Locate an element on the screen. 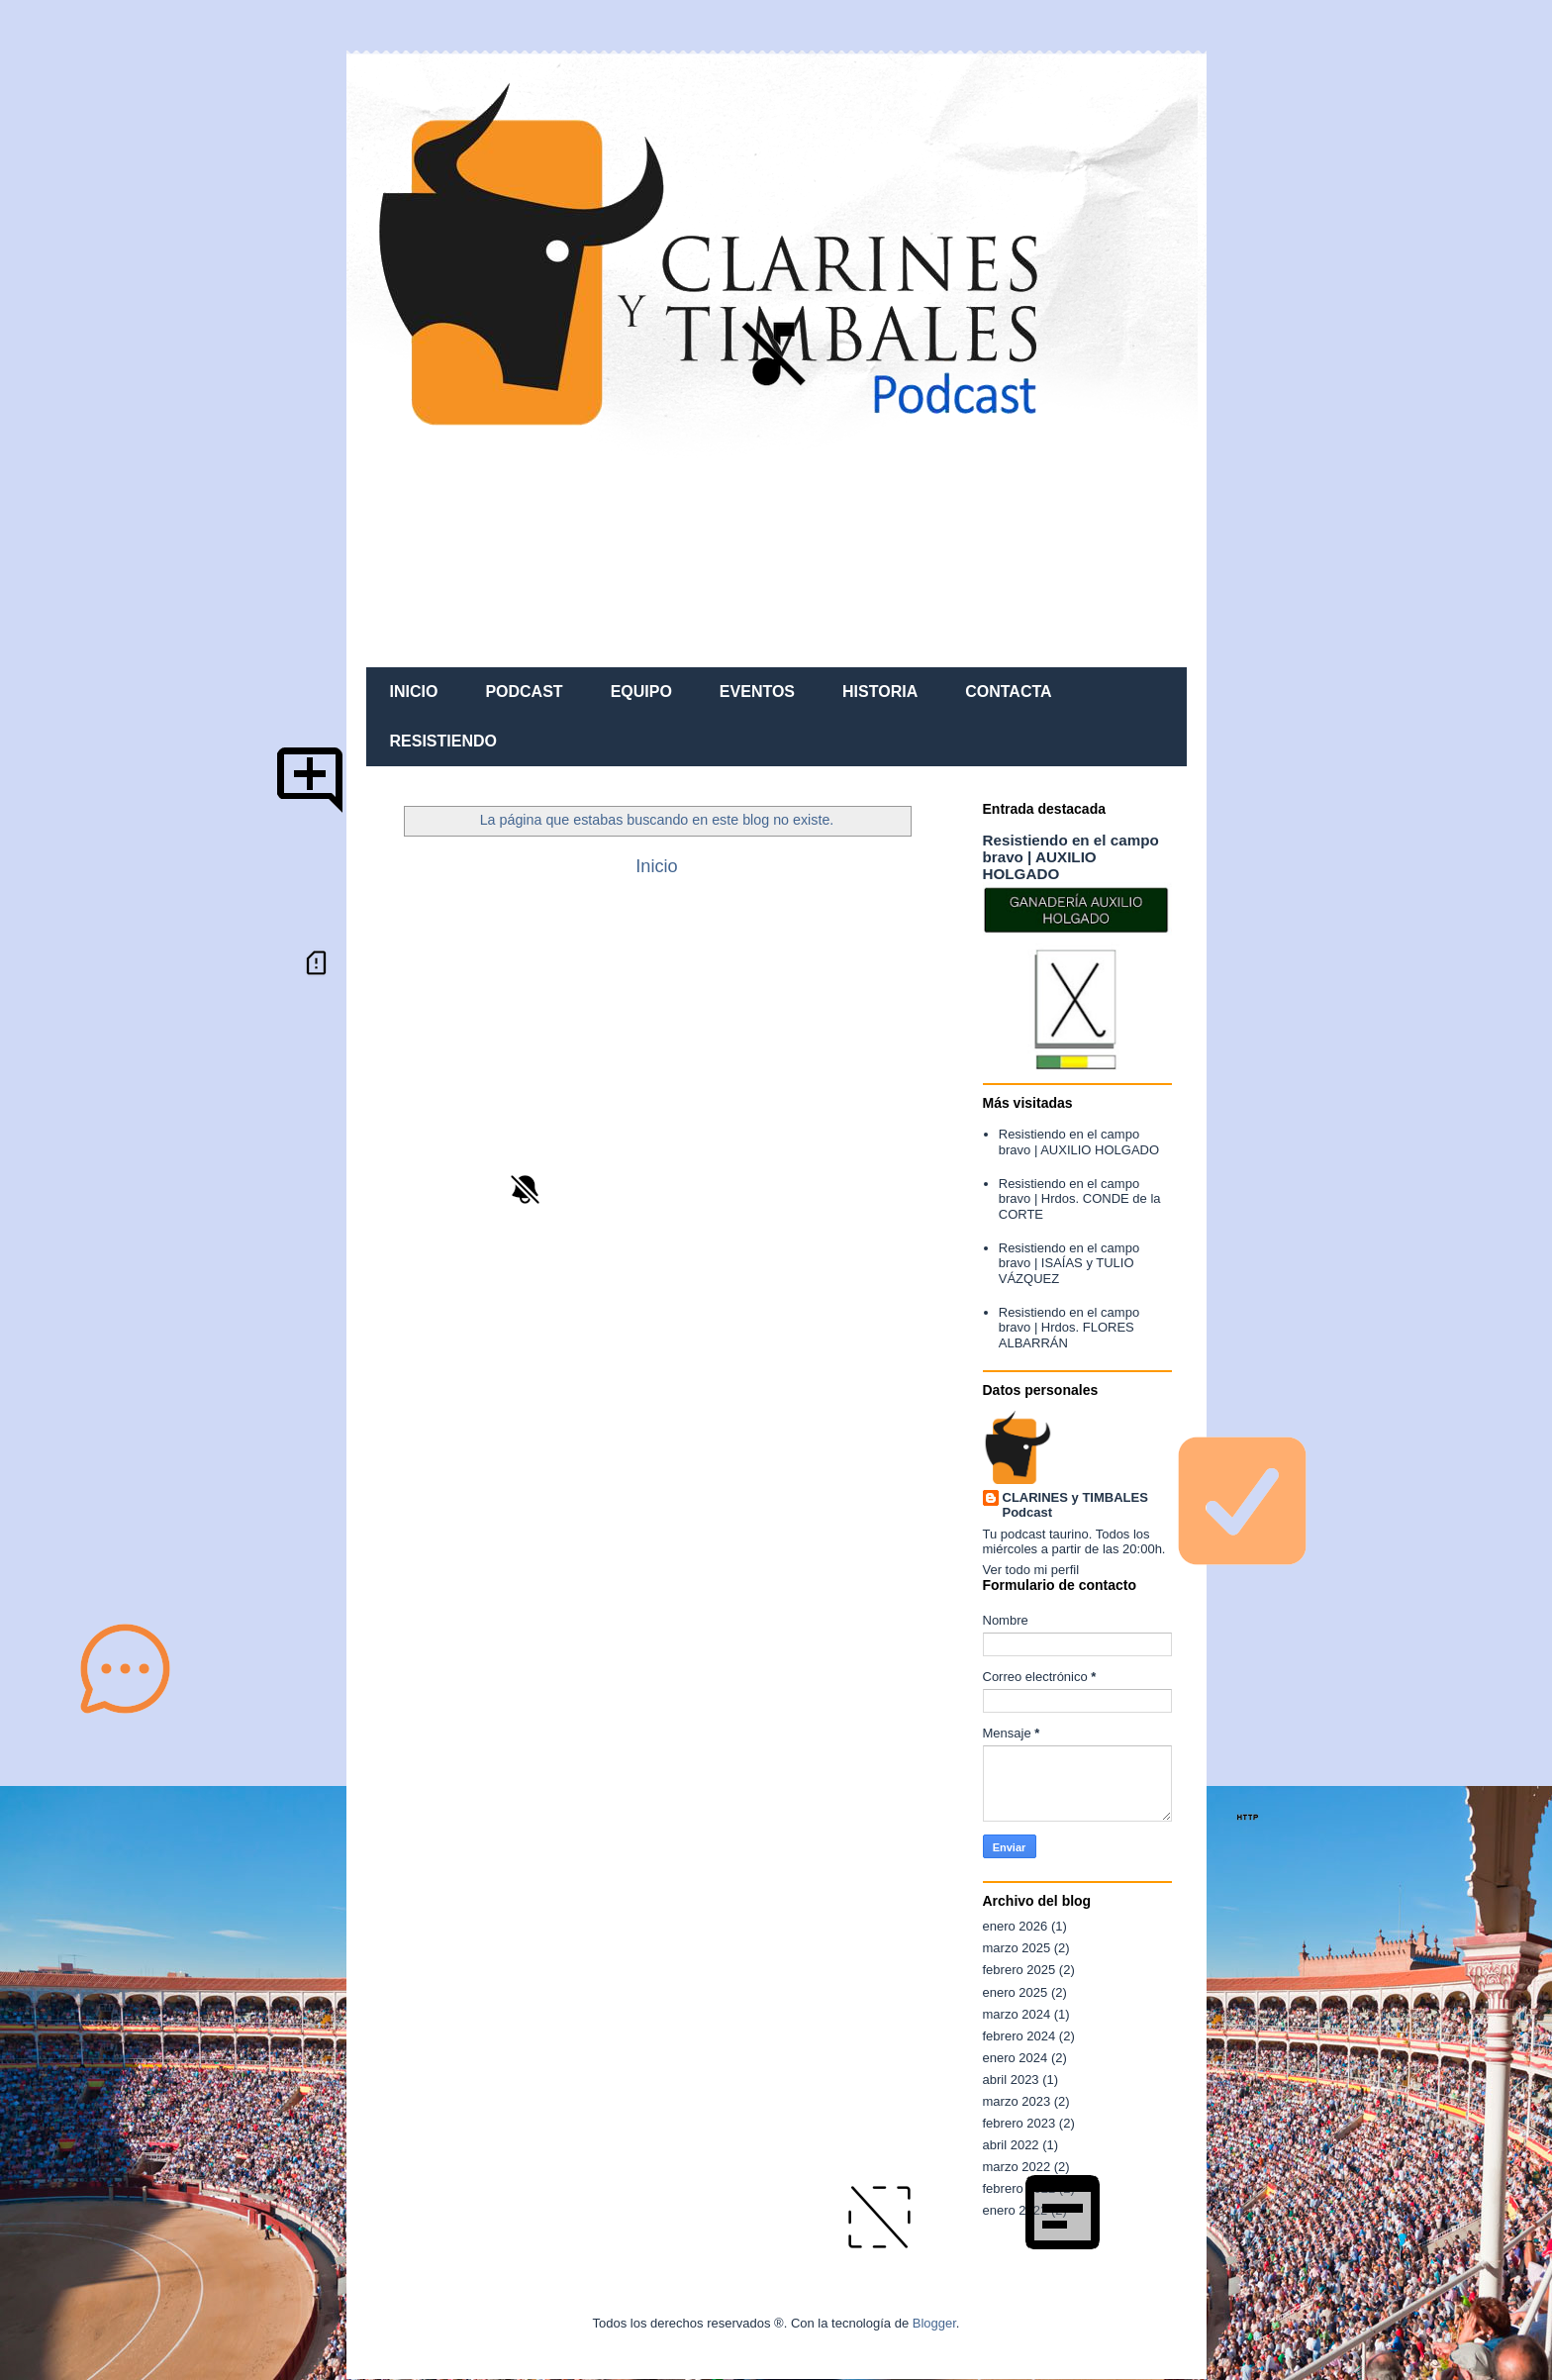 Image resolution: width=1552 pixels, height=2380 pixels. mute or disable music playback is located at coordinates (773, 353).